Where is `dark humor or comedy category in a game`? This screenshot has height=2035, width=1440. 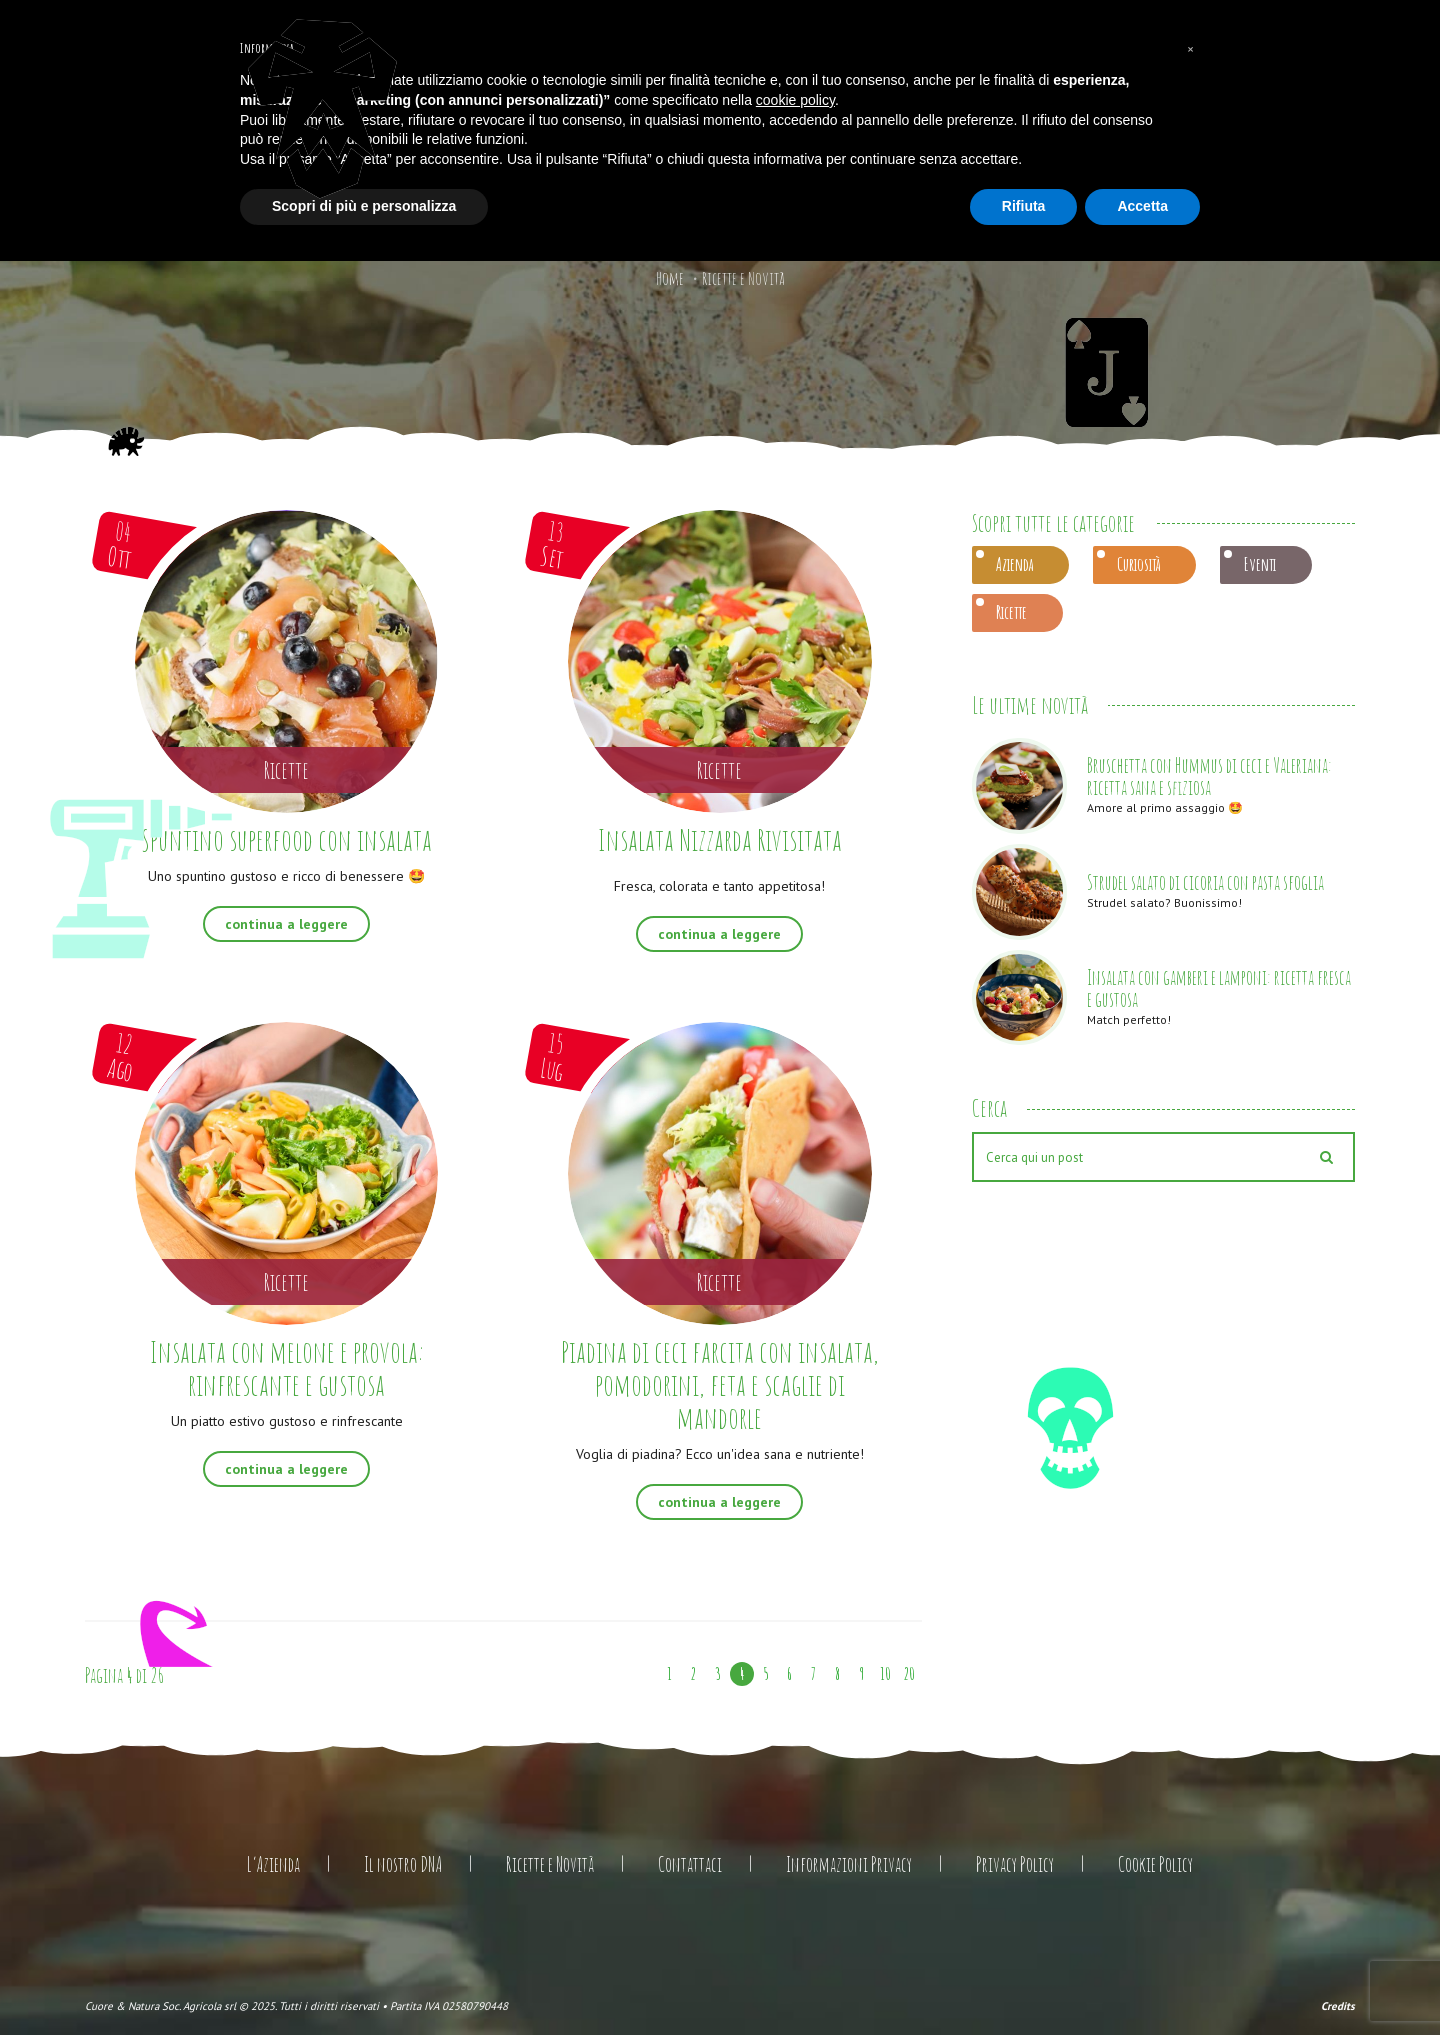
dark humor or comedy category in a game is located at coordinates (1069, 1428).